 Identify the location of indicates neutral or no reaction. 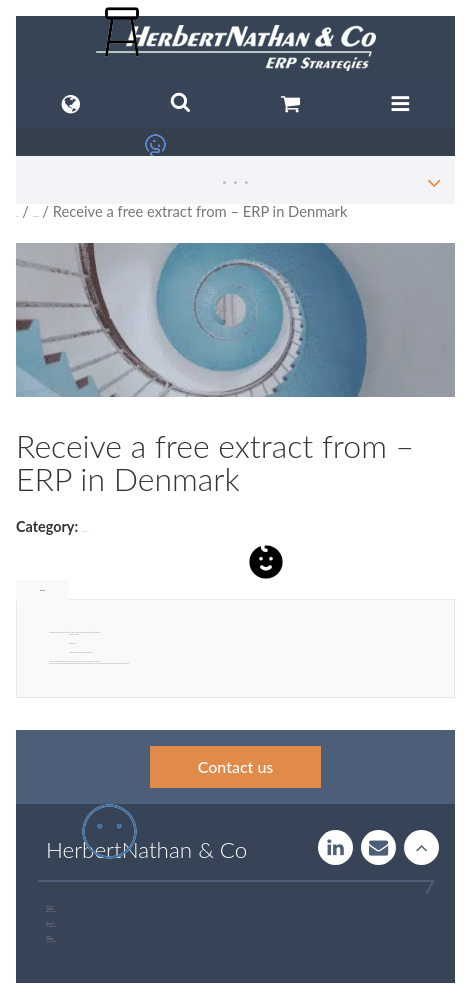
(109, 831).